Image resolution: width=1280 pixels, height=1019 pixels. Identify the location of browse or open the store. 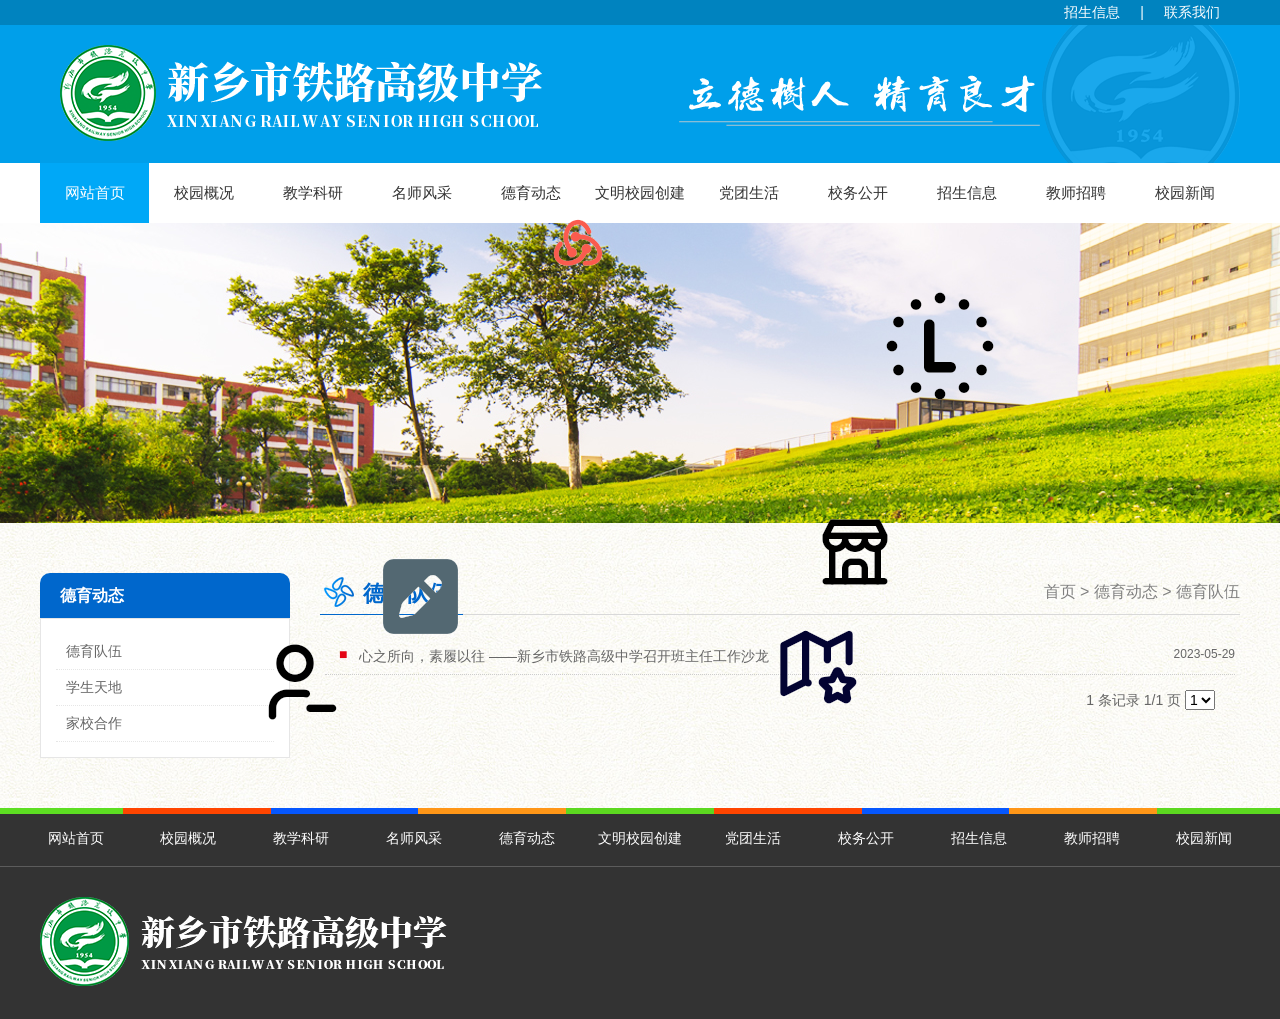
(855, 552).